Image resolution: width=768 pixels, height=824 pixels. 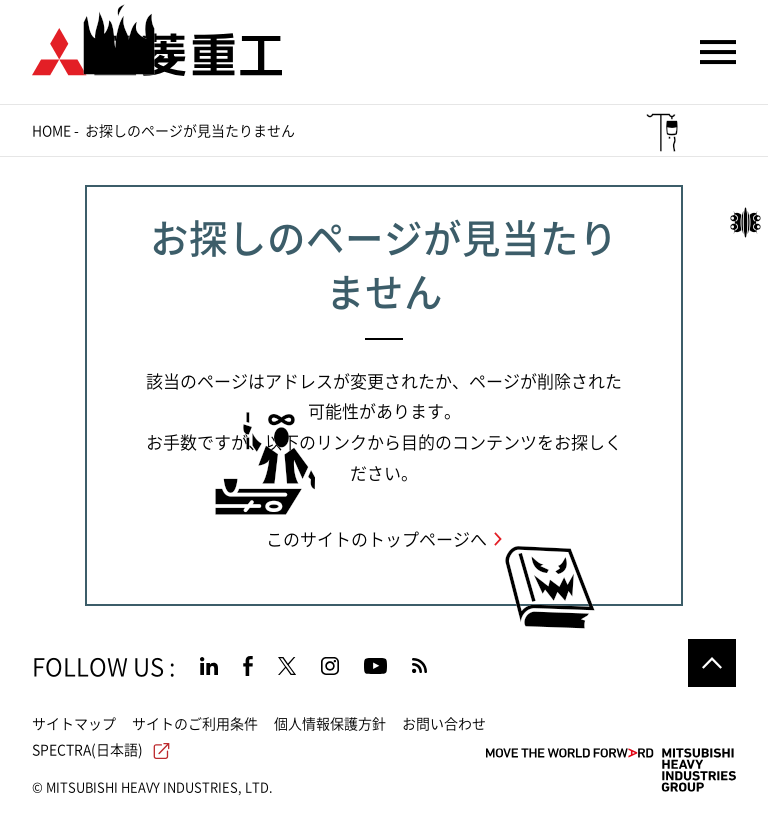 I want to click on view the magician tarot card, so click(x=266, y=464).